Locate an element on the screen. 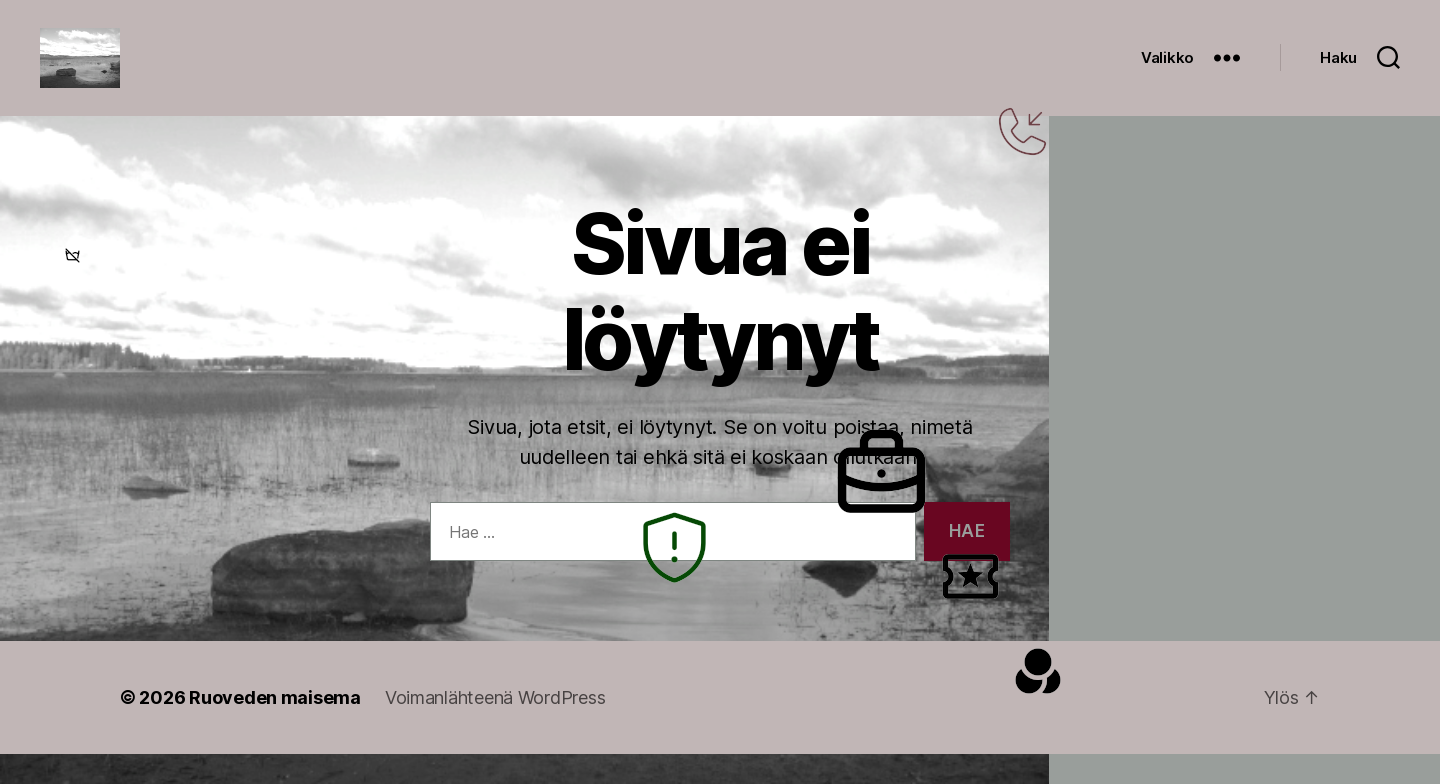 The height and width of the screenshot is (784, 1440). view local events or entertainment is located at coordinates (970, 576).